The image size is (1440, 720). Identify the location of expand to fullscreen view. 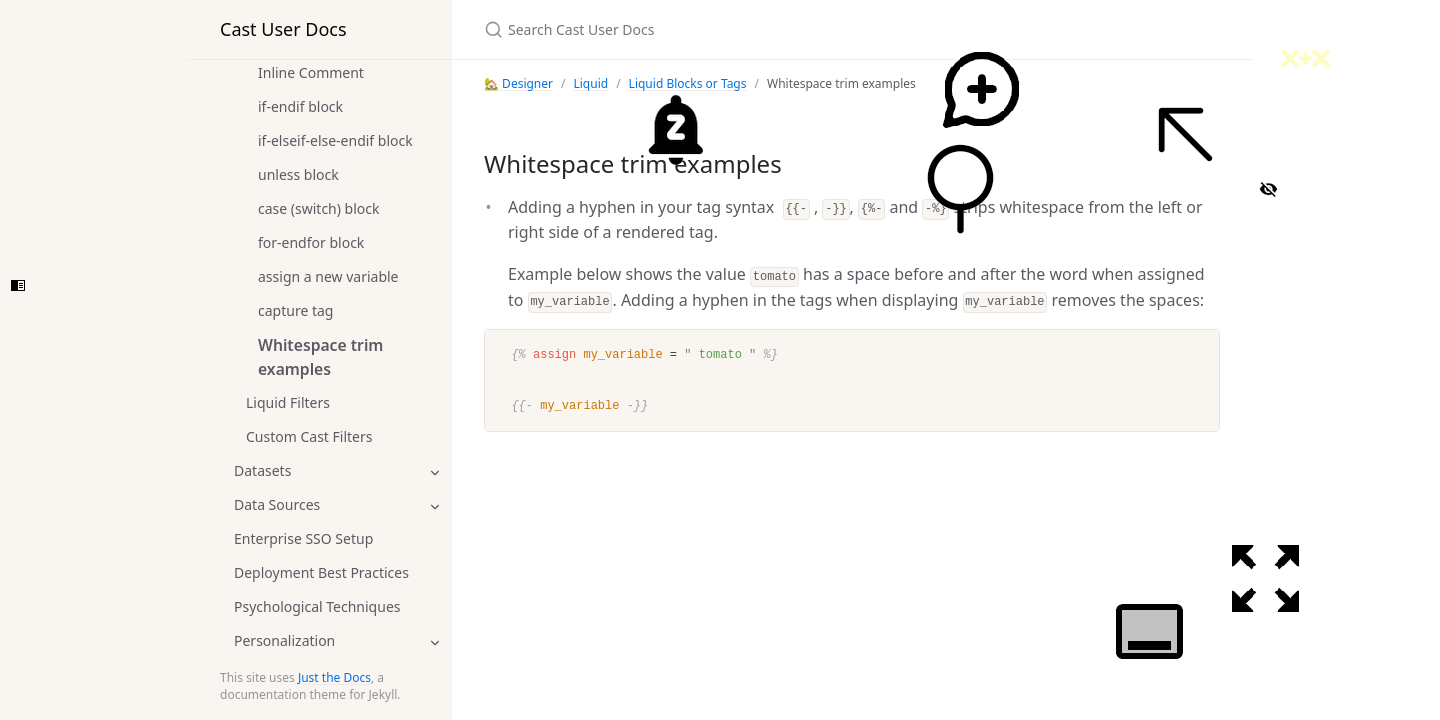
(1265, 578).